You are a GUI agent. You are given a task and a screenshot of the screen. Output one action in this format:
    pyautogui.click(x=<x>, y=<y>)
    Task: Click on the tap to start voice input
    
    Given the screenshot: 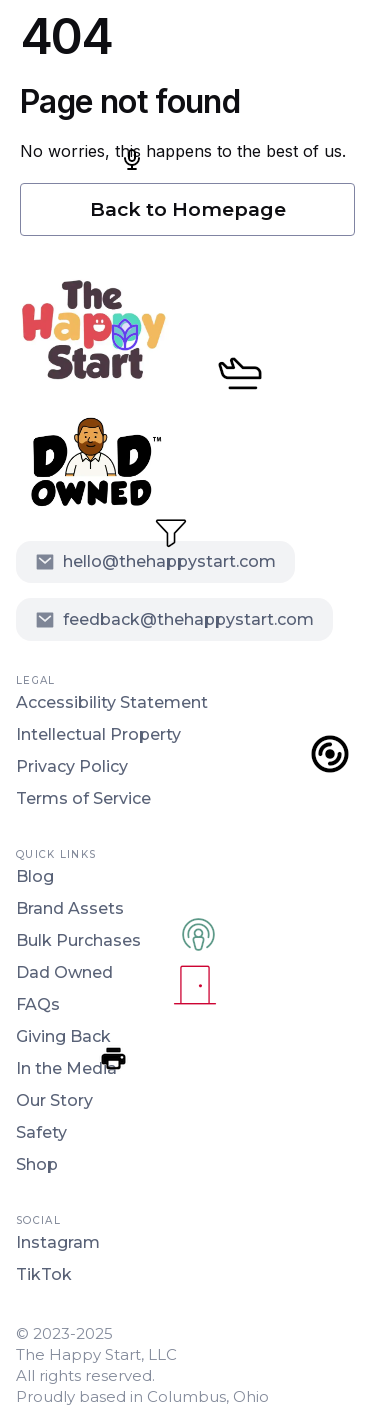 What is the action you would take?
    pyautogui.click(x=132, y=160)
    